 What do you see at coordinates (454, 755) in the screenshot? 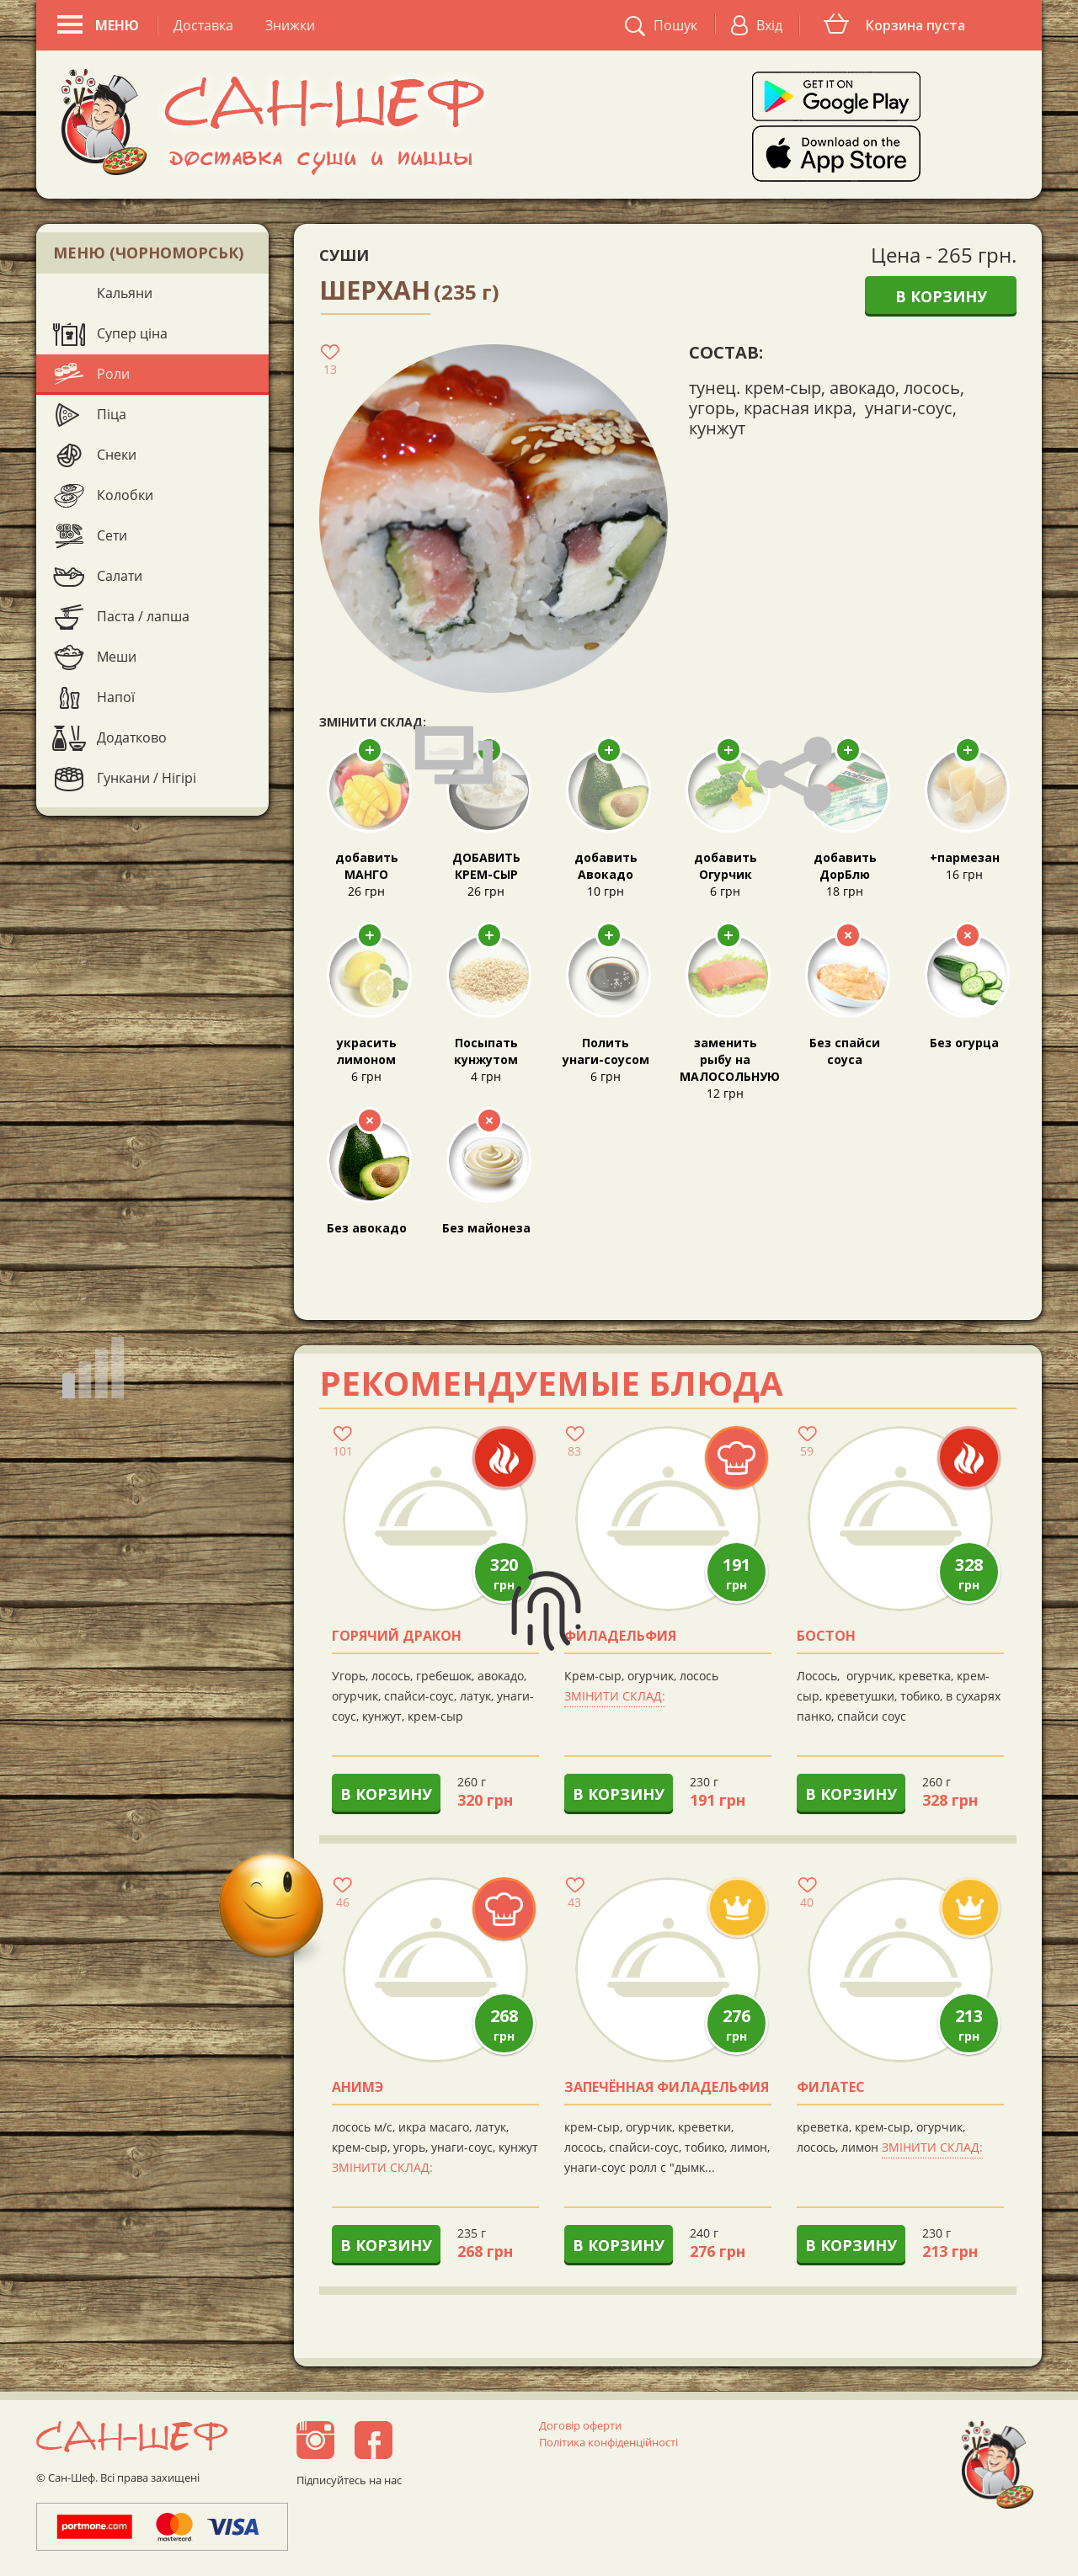
I see `indicates a photo or image collection` at bounding box center [454, 755].